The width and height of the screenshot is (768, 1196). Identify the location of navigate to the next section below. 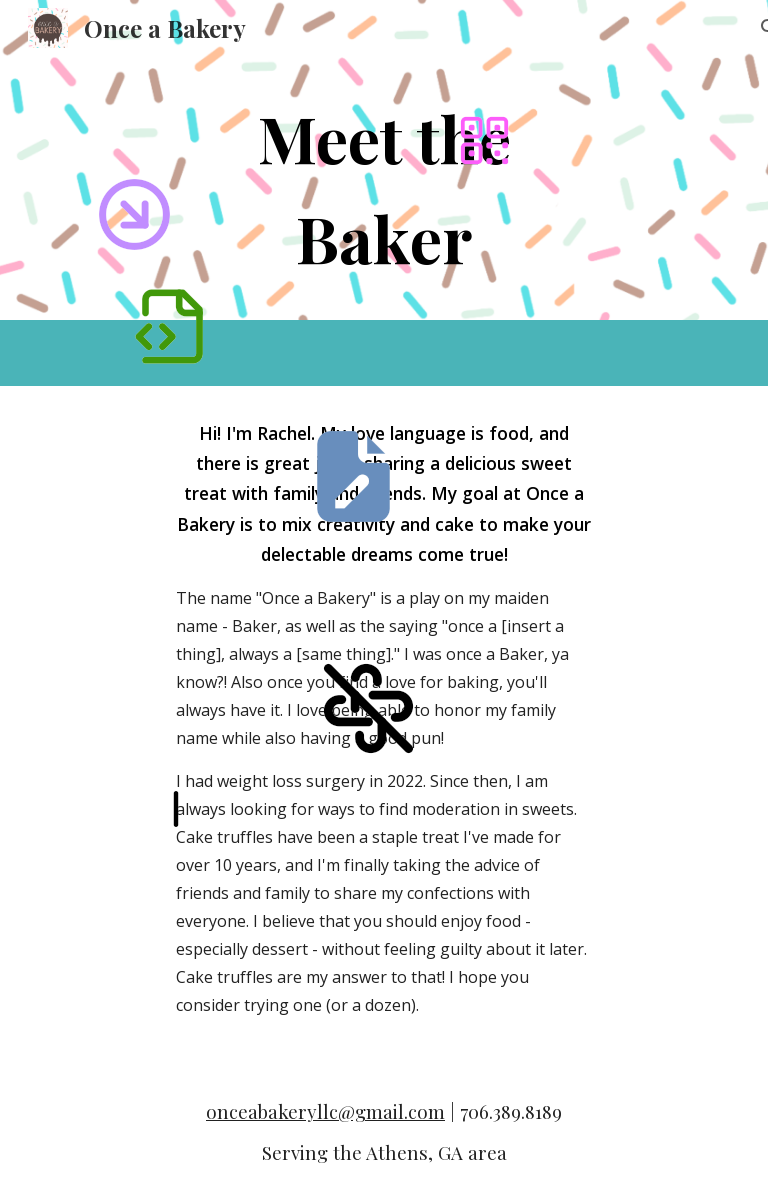
(134, 214).